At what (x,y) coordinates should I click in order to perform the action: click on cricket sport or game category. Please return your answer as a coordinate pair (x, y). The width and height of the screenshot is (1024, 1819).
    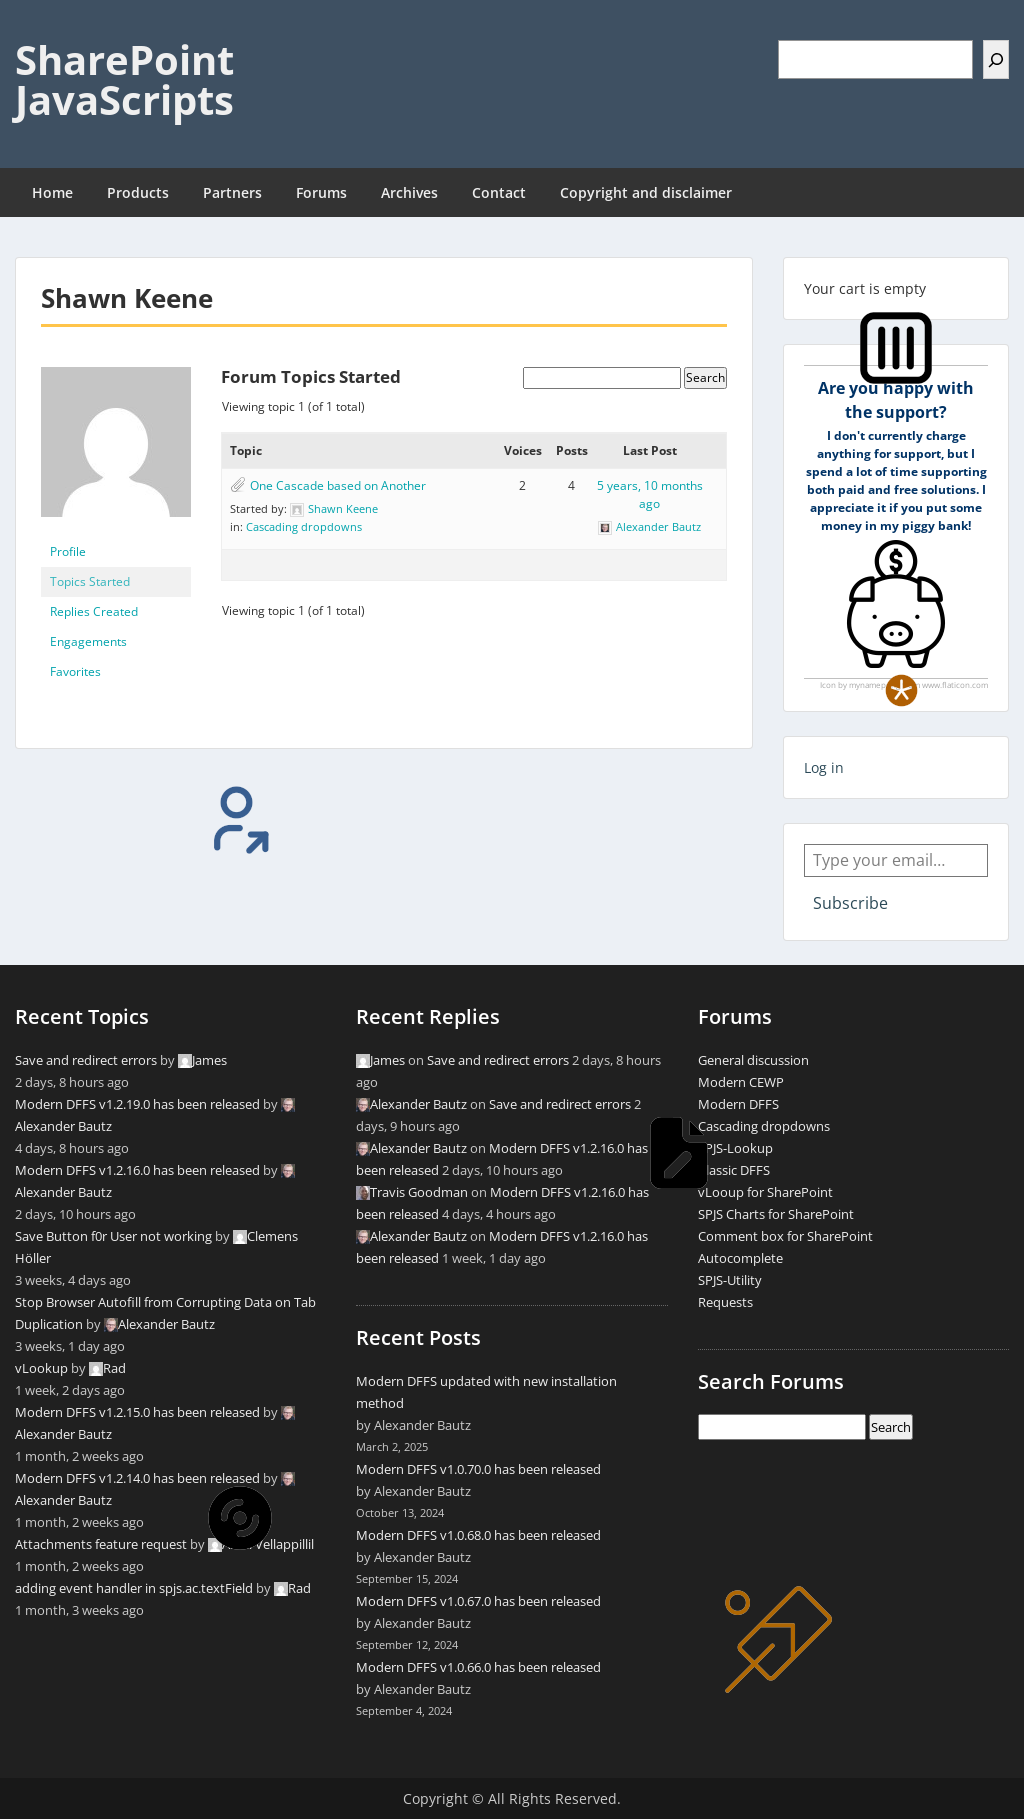
    Looking at the image, I should click on (772, 1637).